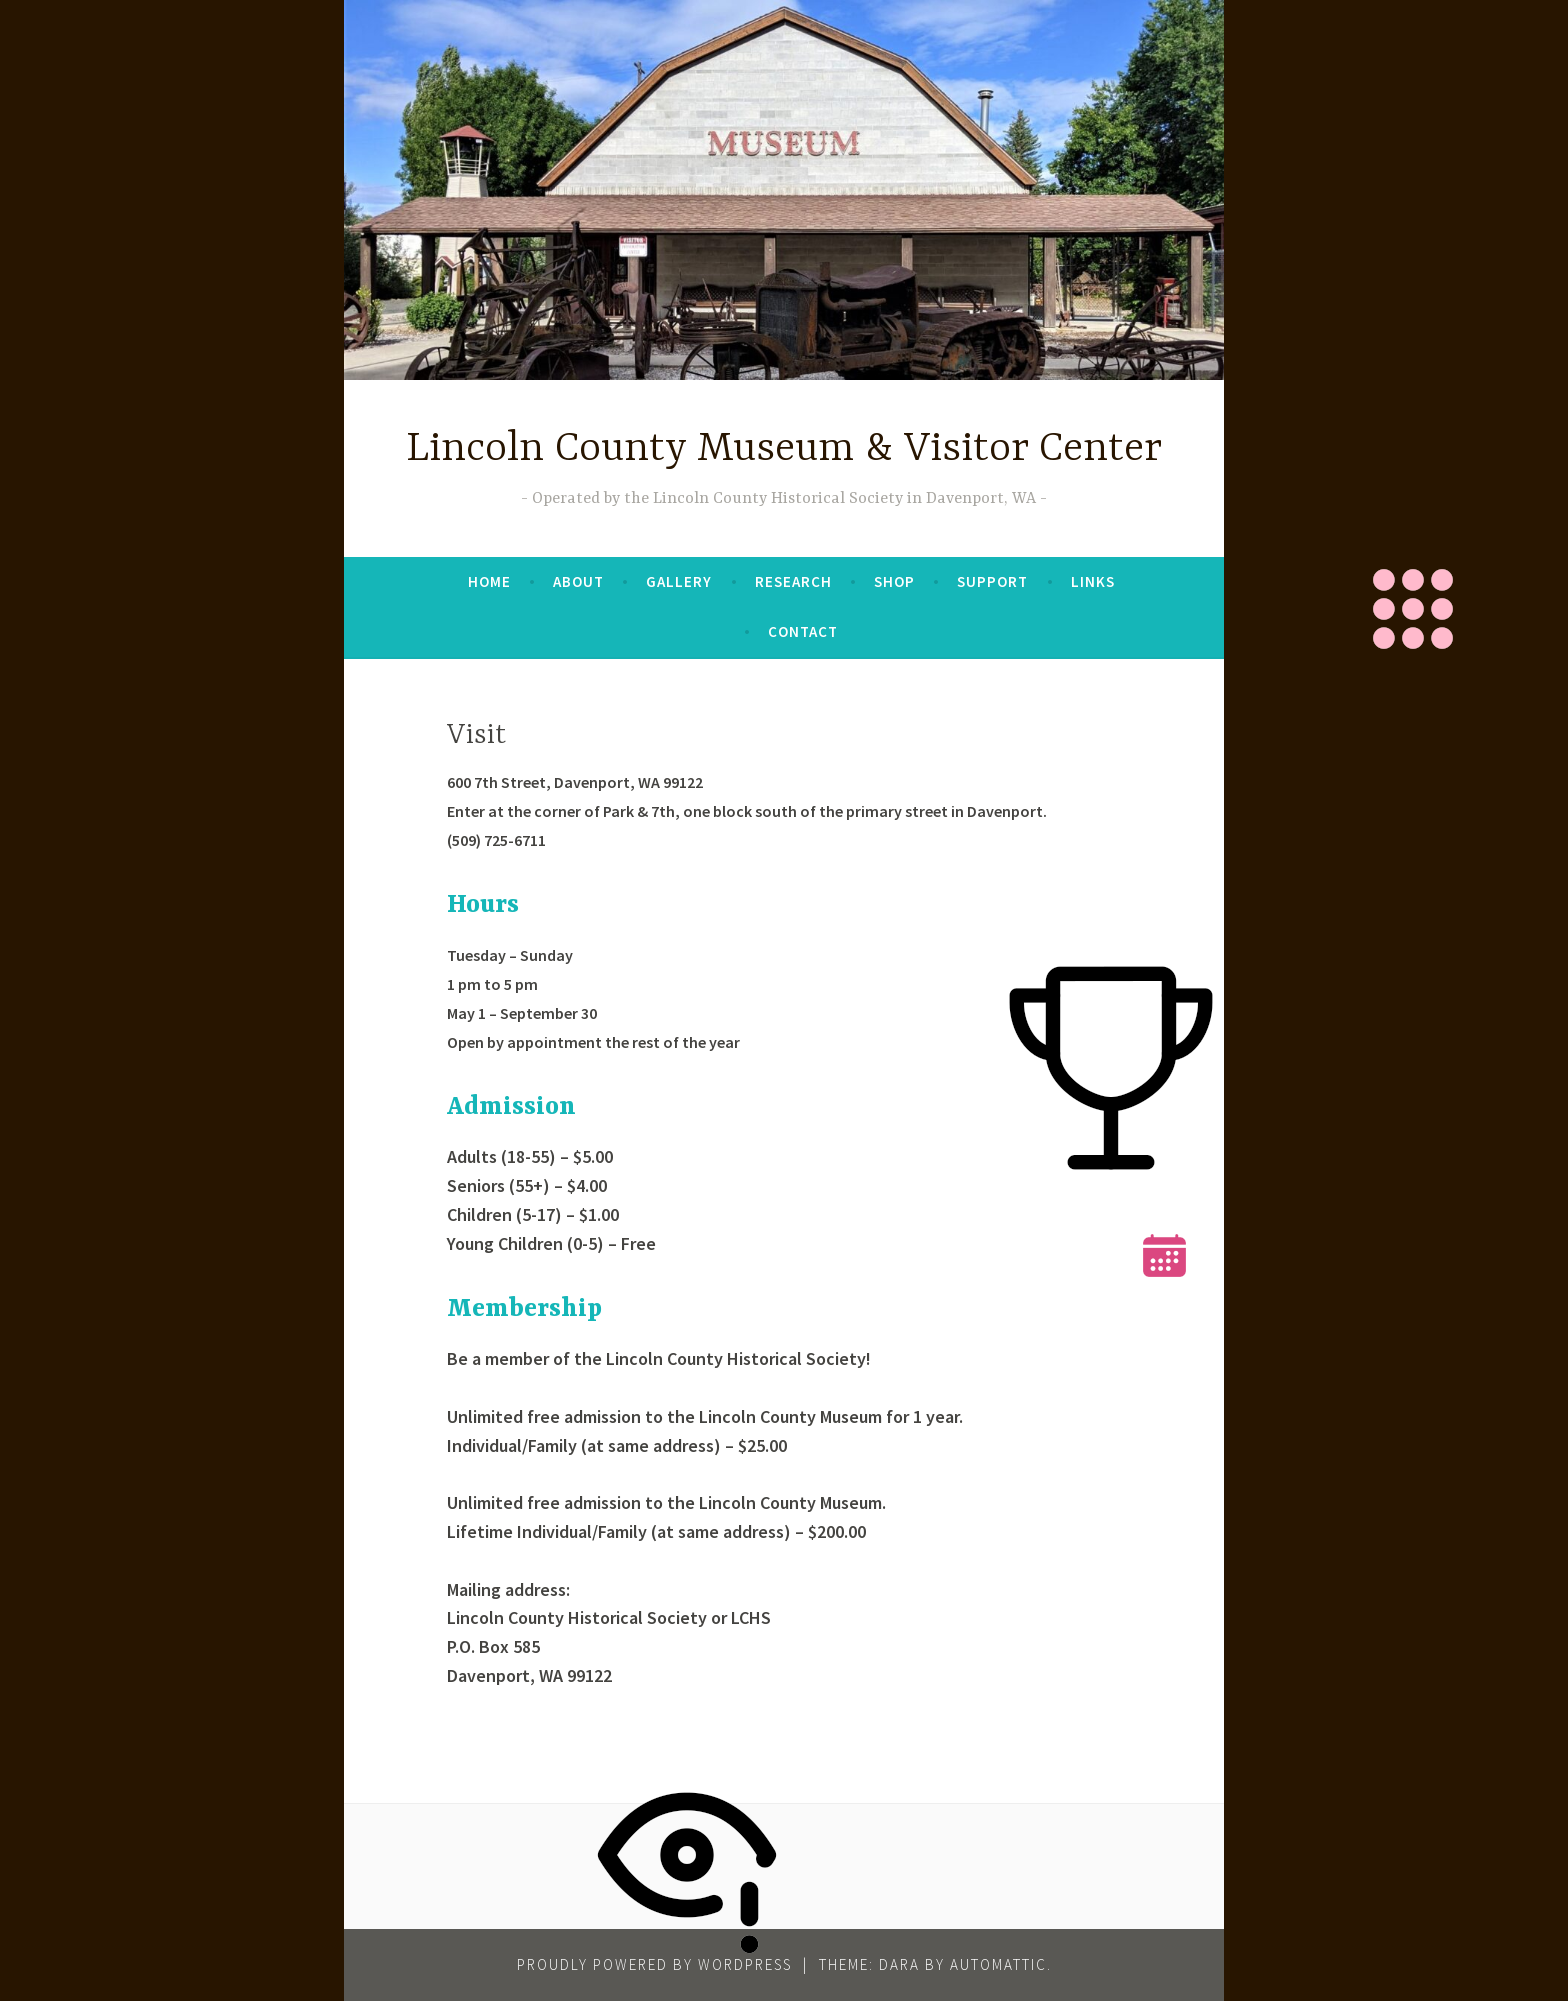  What do you see at coordinates (687, 1855) in the screenshot?
I see `view alert or warning details` at bounding box center [687, 1855].